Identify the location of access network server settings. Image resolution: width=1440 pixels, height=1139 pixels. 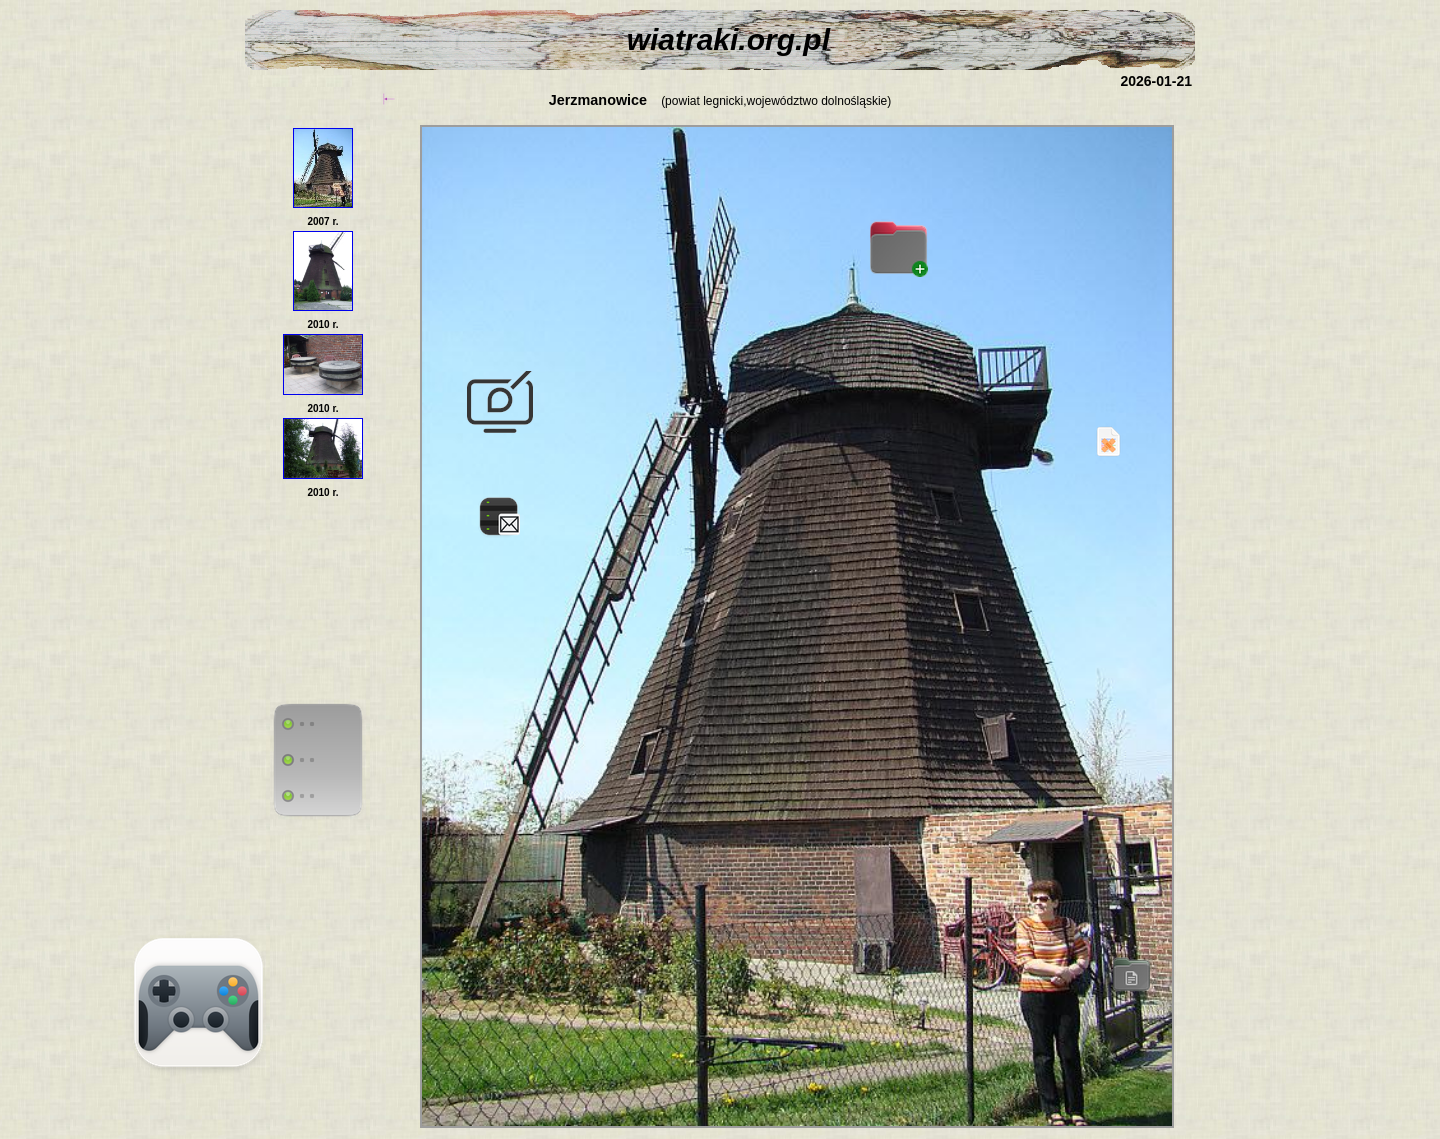
(318, 760).